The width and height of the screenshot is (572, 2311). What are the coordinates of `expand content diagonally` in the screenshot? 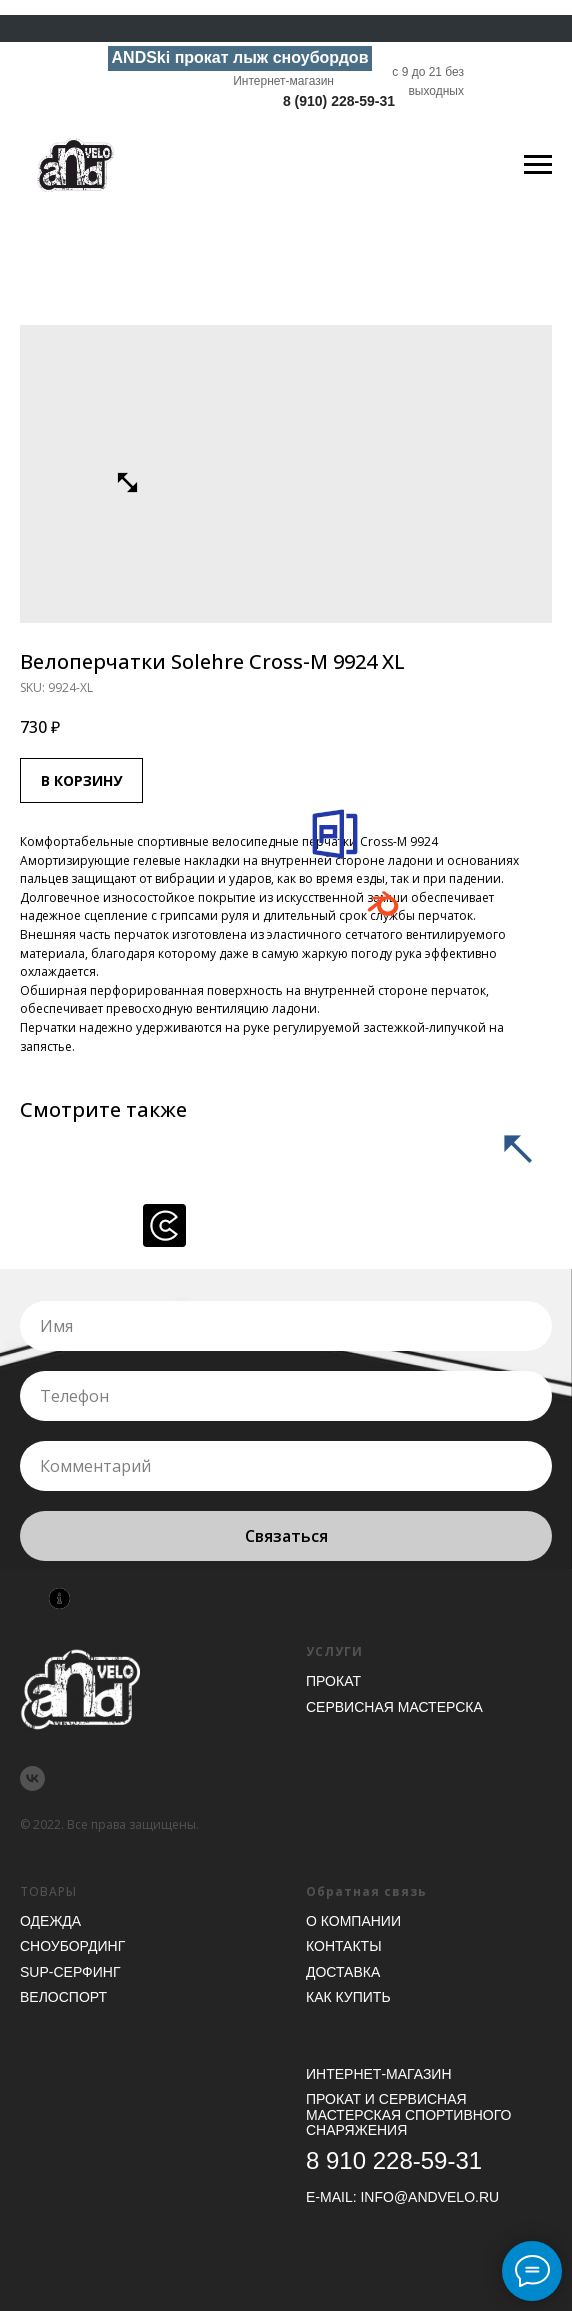 It's located at (127, 482).